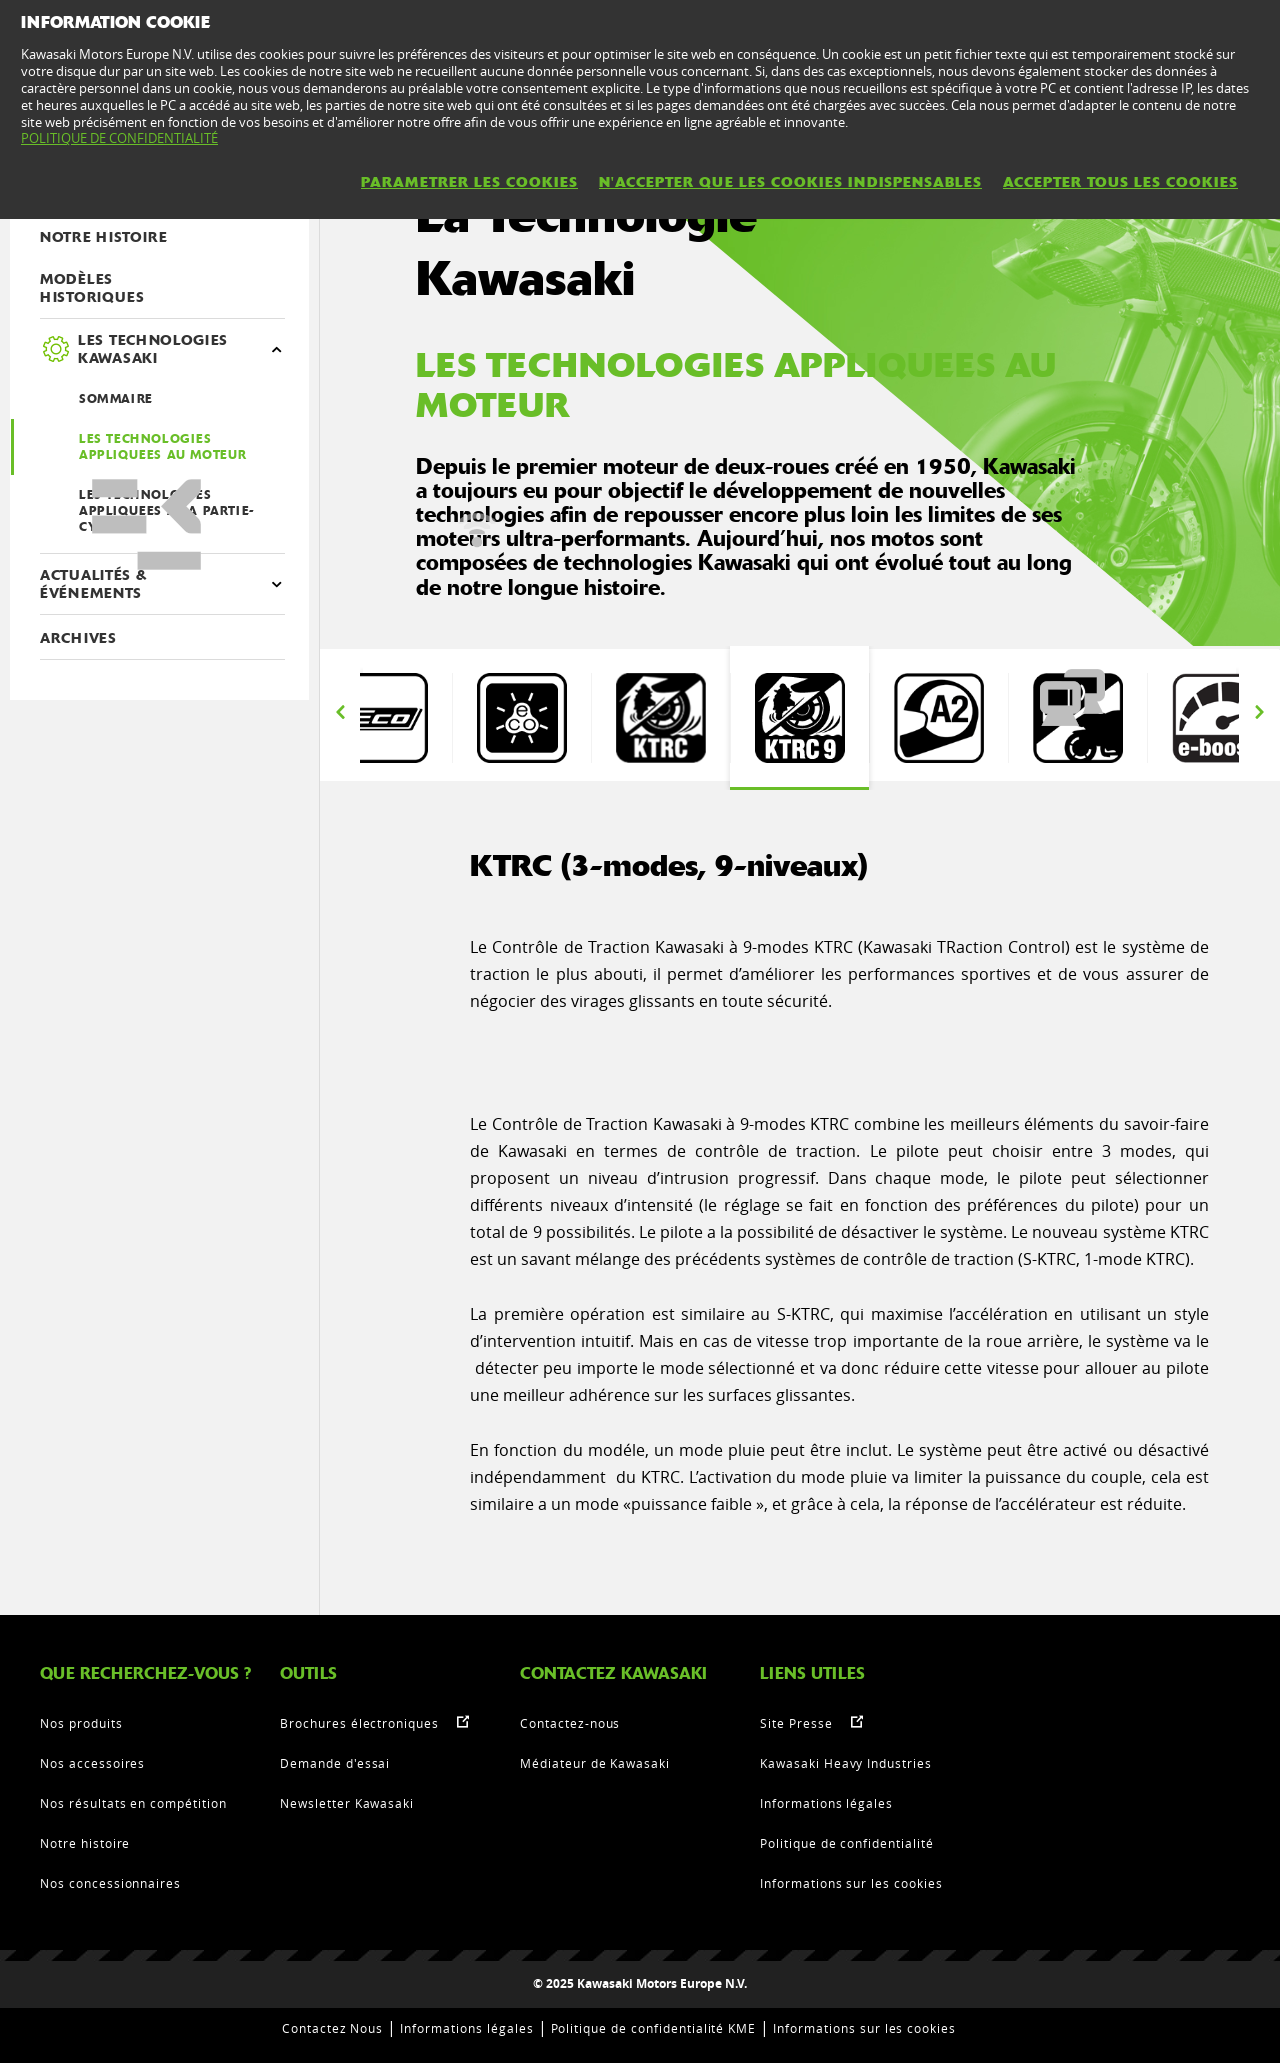 This screenshot has height=2063, width=1280. What do you see at coordinates (477, 529) in the screenshot?
I see `indicates moderate wireless signal strength` at bounding box center [477, 529].